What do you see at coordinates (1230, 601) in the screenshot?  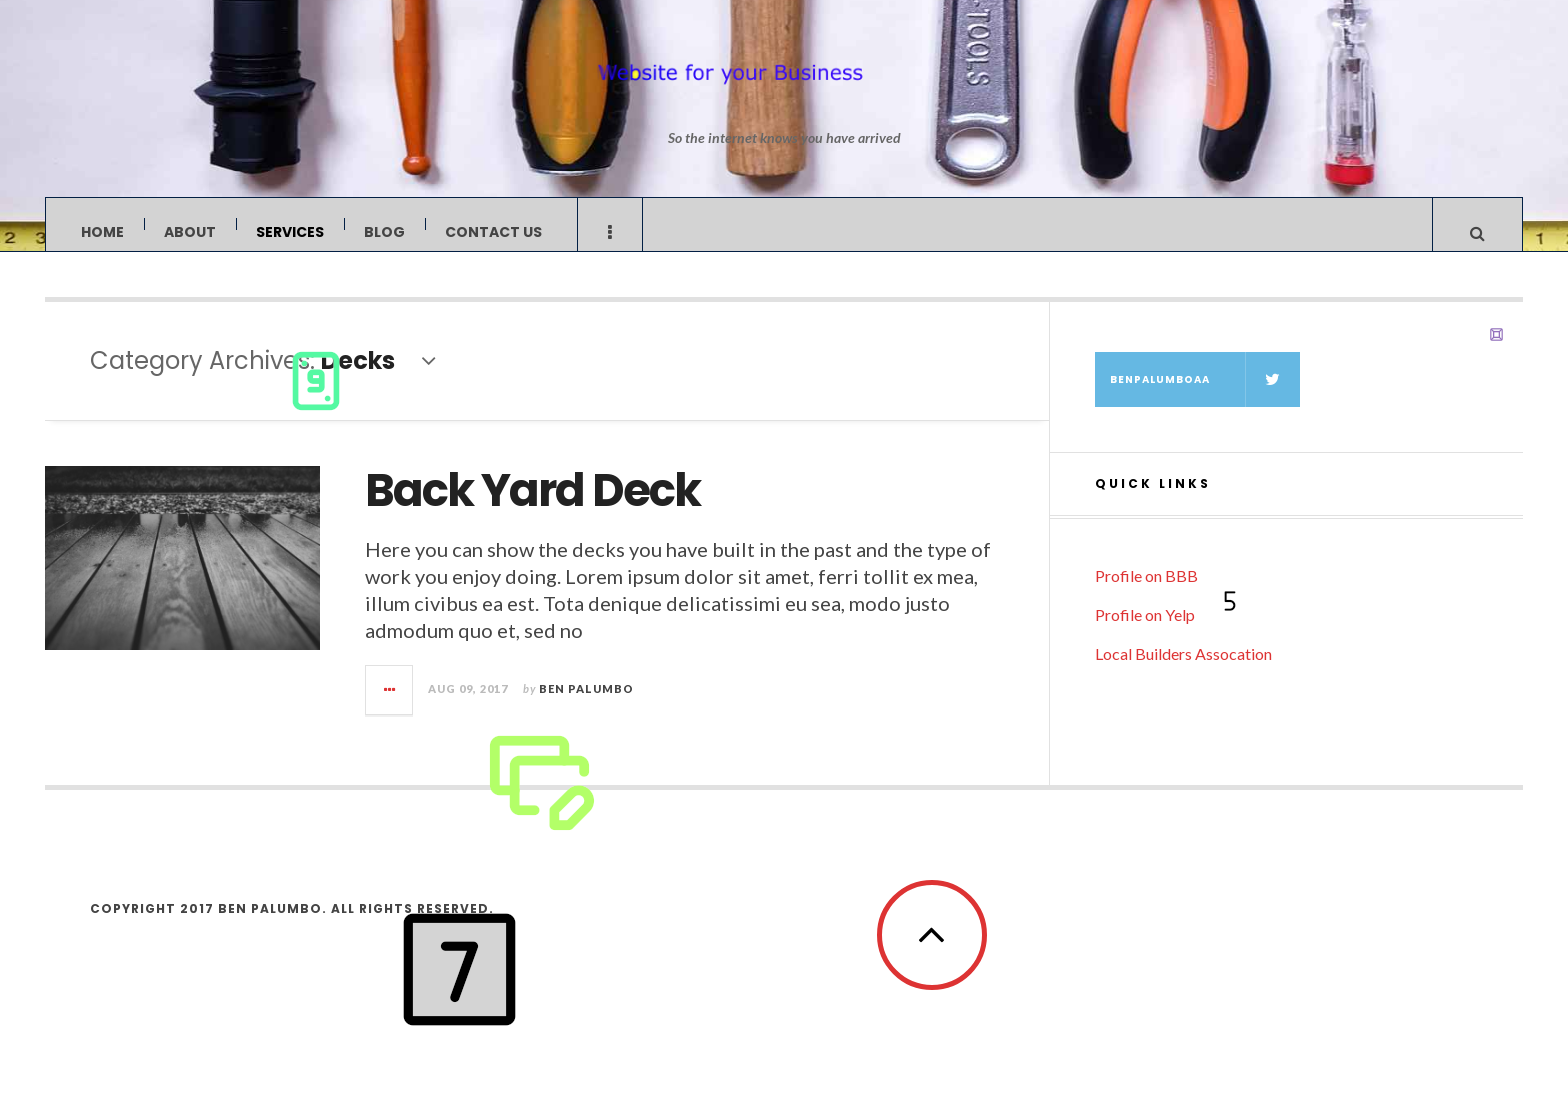 I see `indicates step 5 in a multi-step process` at bounding box center [1230, 601].